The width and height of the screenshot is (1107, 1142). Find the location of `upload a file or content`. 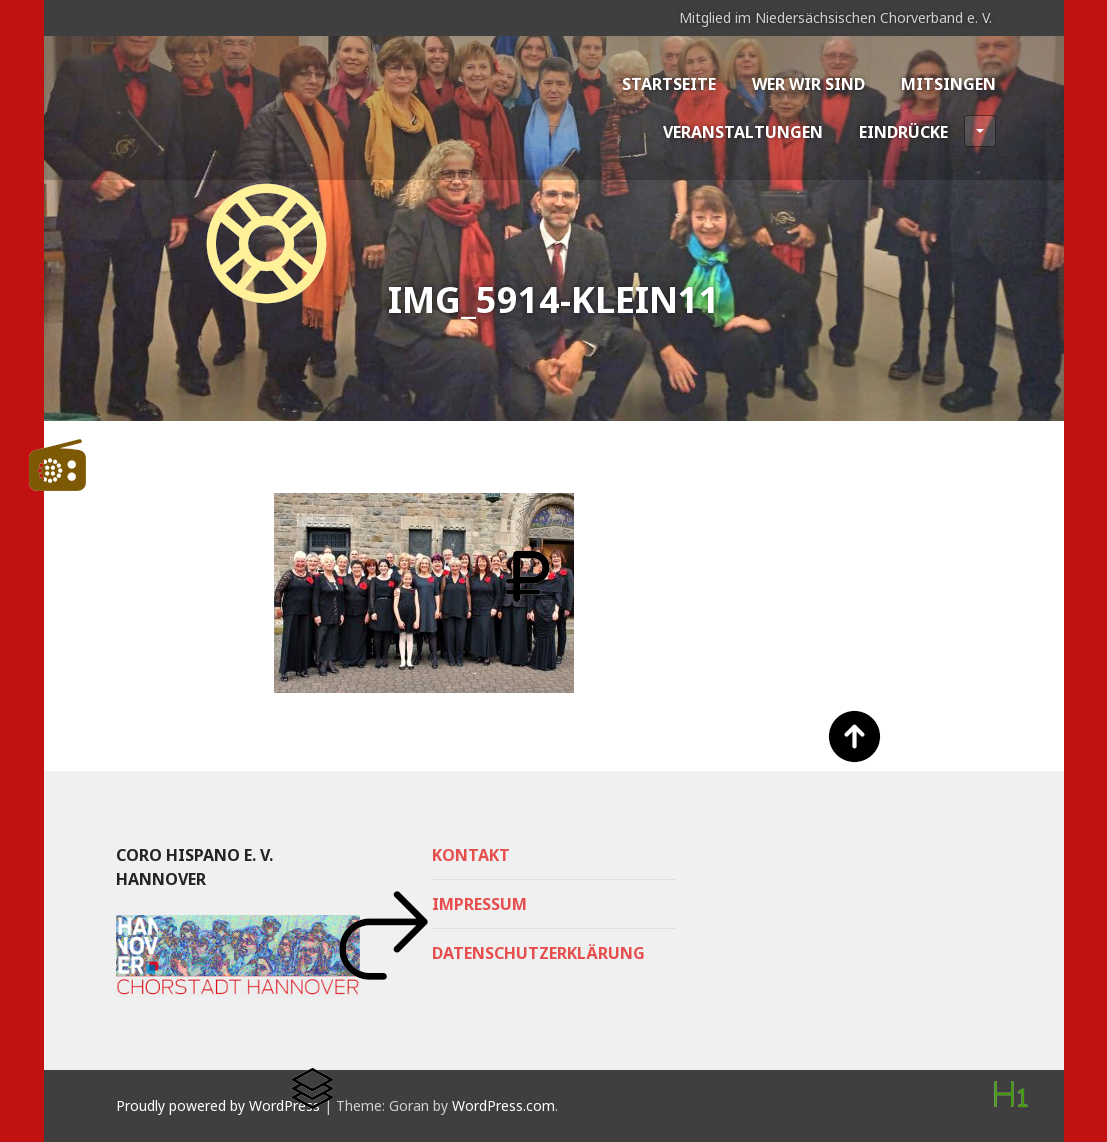

upload a file or content is located at coordinates (854, 736).